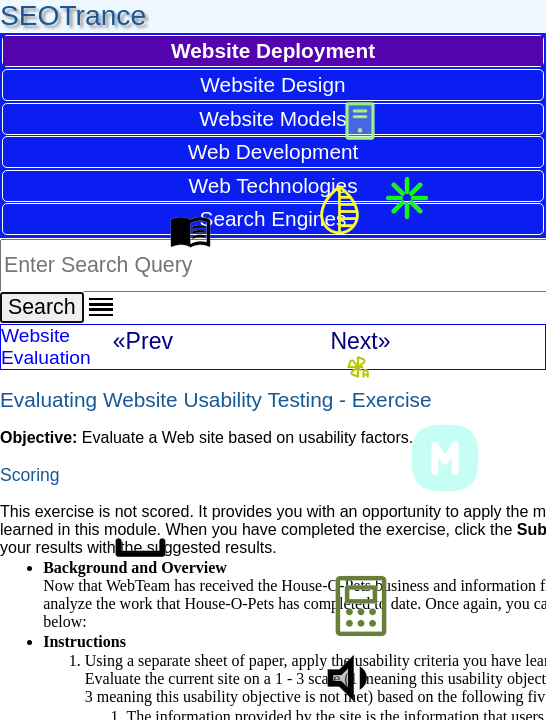 This screenshot has width=546, height=720. Describe the element at coordinates (190, 230) in the screenshot. I see `open menu or documentation` at that location.